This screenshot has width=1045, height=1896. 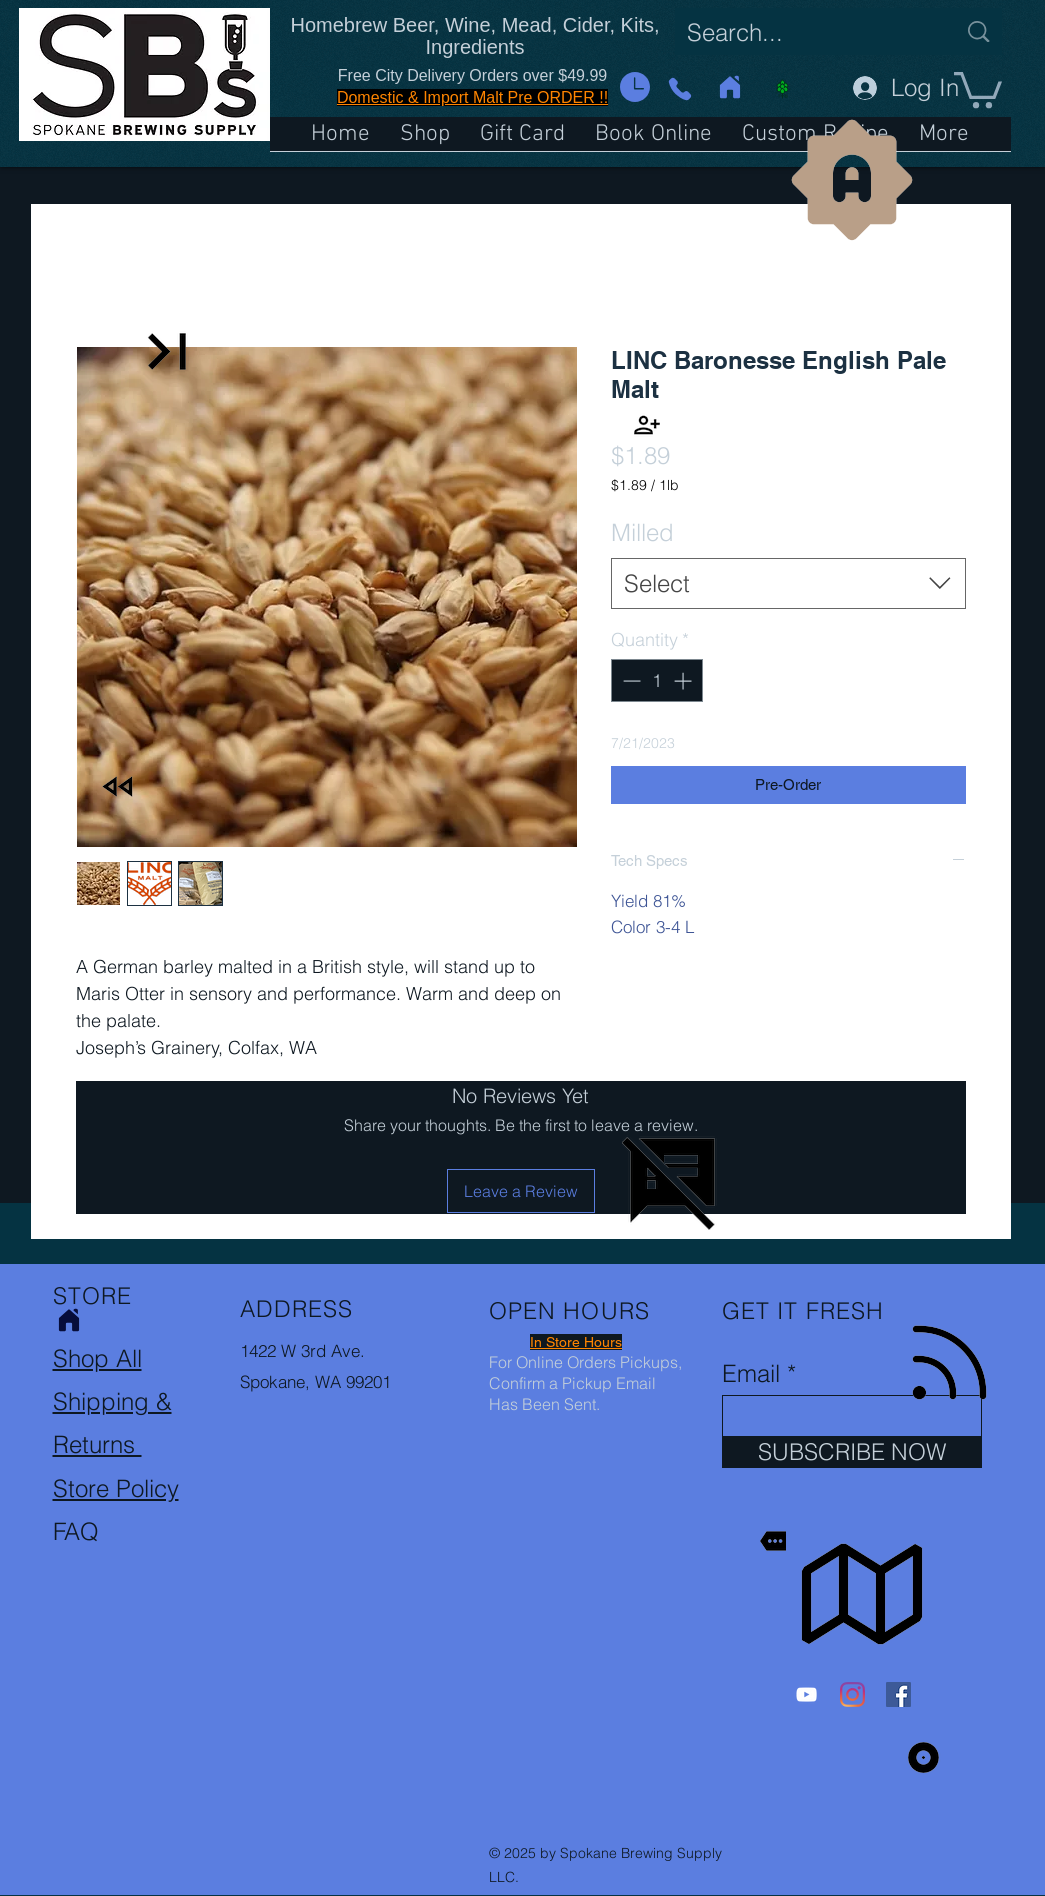 I want to click on go to the last page, so click(x=167, y=351).